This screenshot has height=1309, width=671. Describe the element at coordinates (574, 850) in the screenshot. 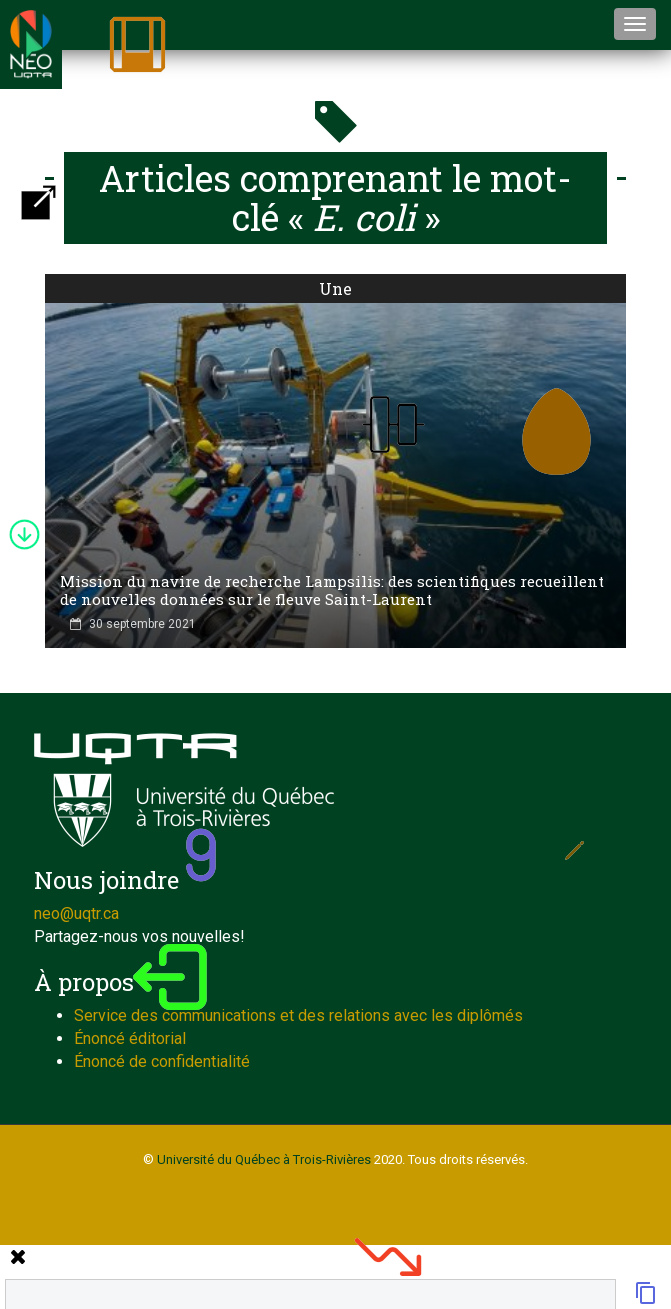

I see `edit content or text` at that location.